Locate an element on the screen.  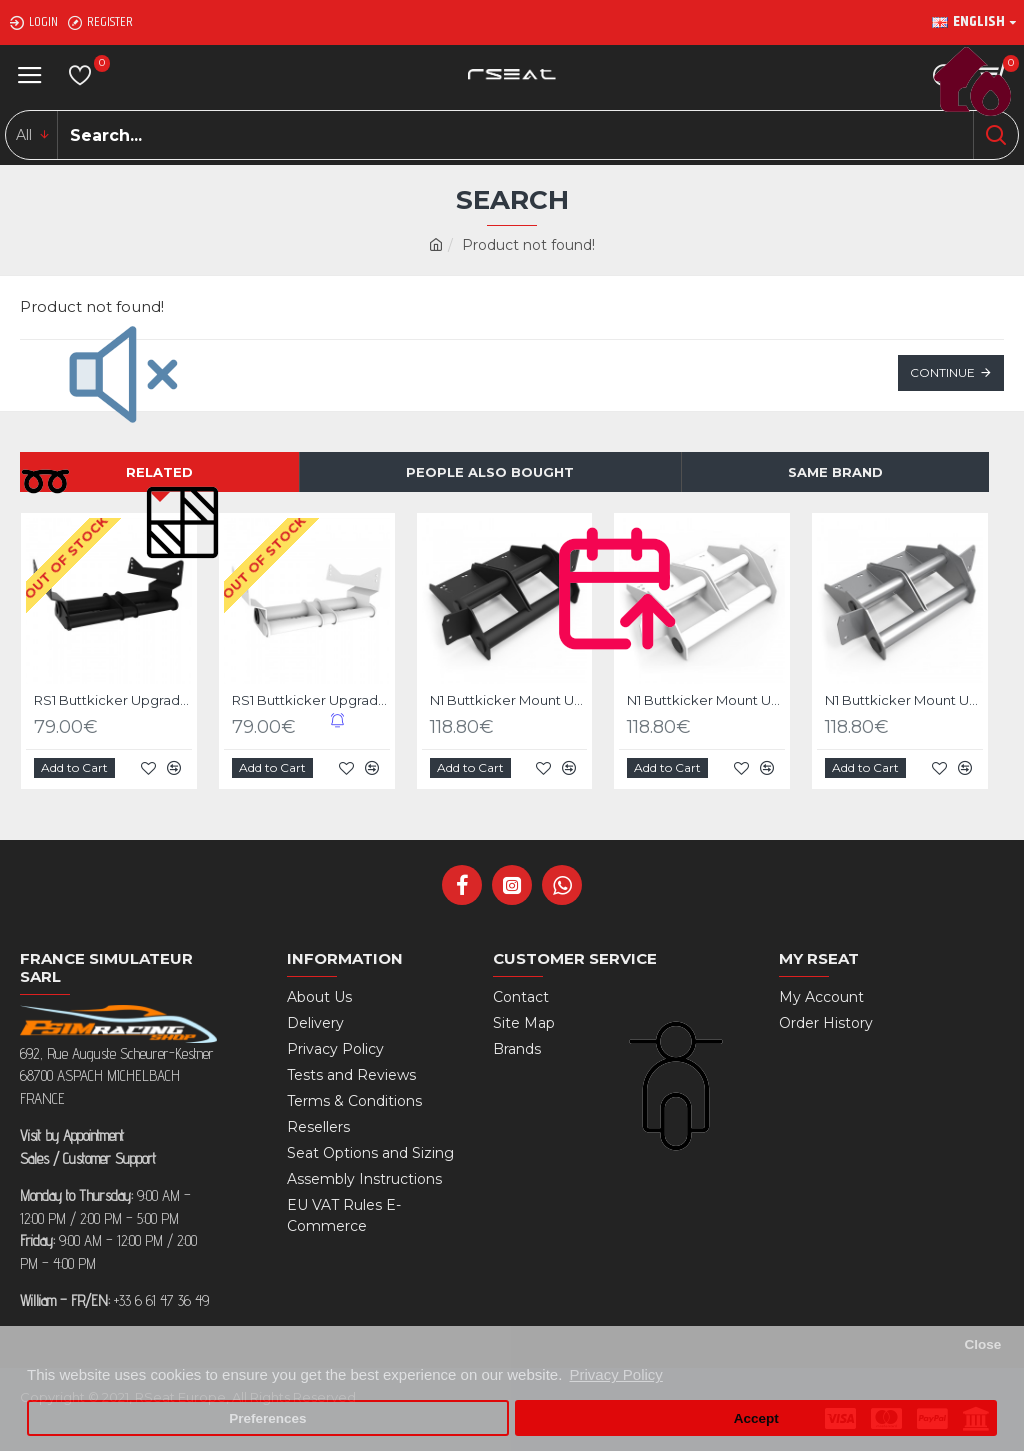
select moped or scooter delivery option is located at coordinates (676, 1086).